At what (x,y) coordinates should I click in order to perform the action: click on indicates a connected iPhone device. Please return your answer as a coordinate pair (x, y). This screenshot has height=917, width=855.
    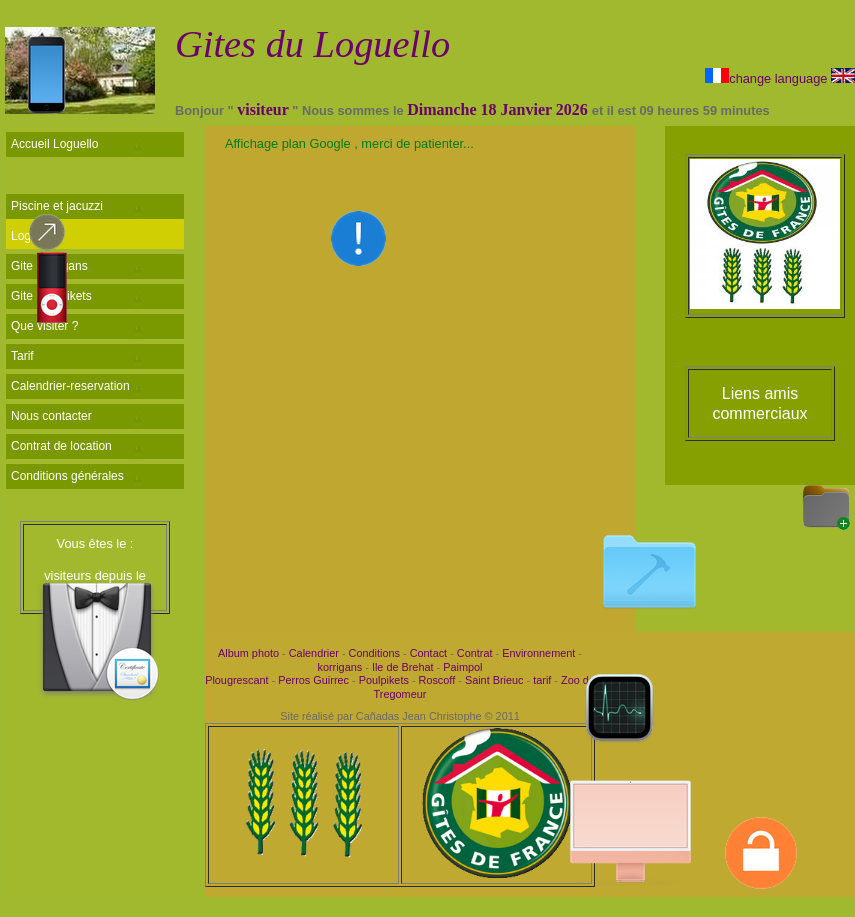
    Looking at the image, I should click on (46, 75).